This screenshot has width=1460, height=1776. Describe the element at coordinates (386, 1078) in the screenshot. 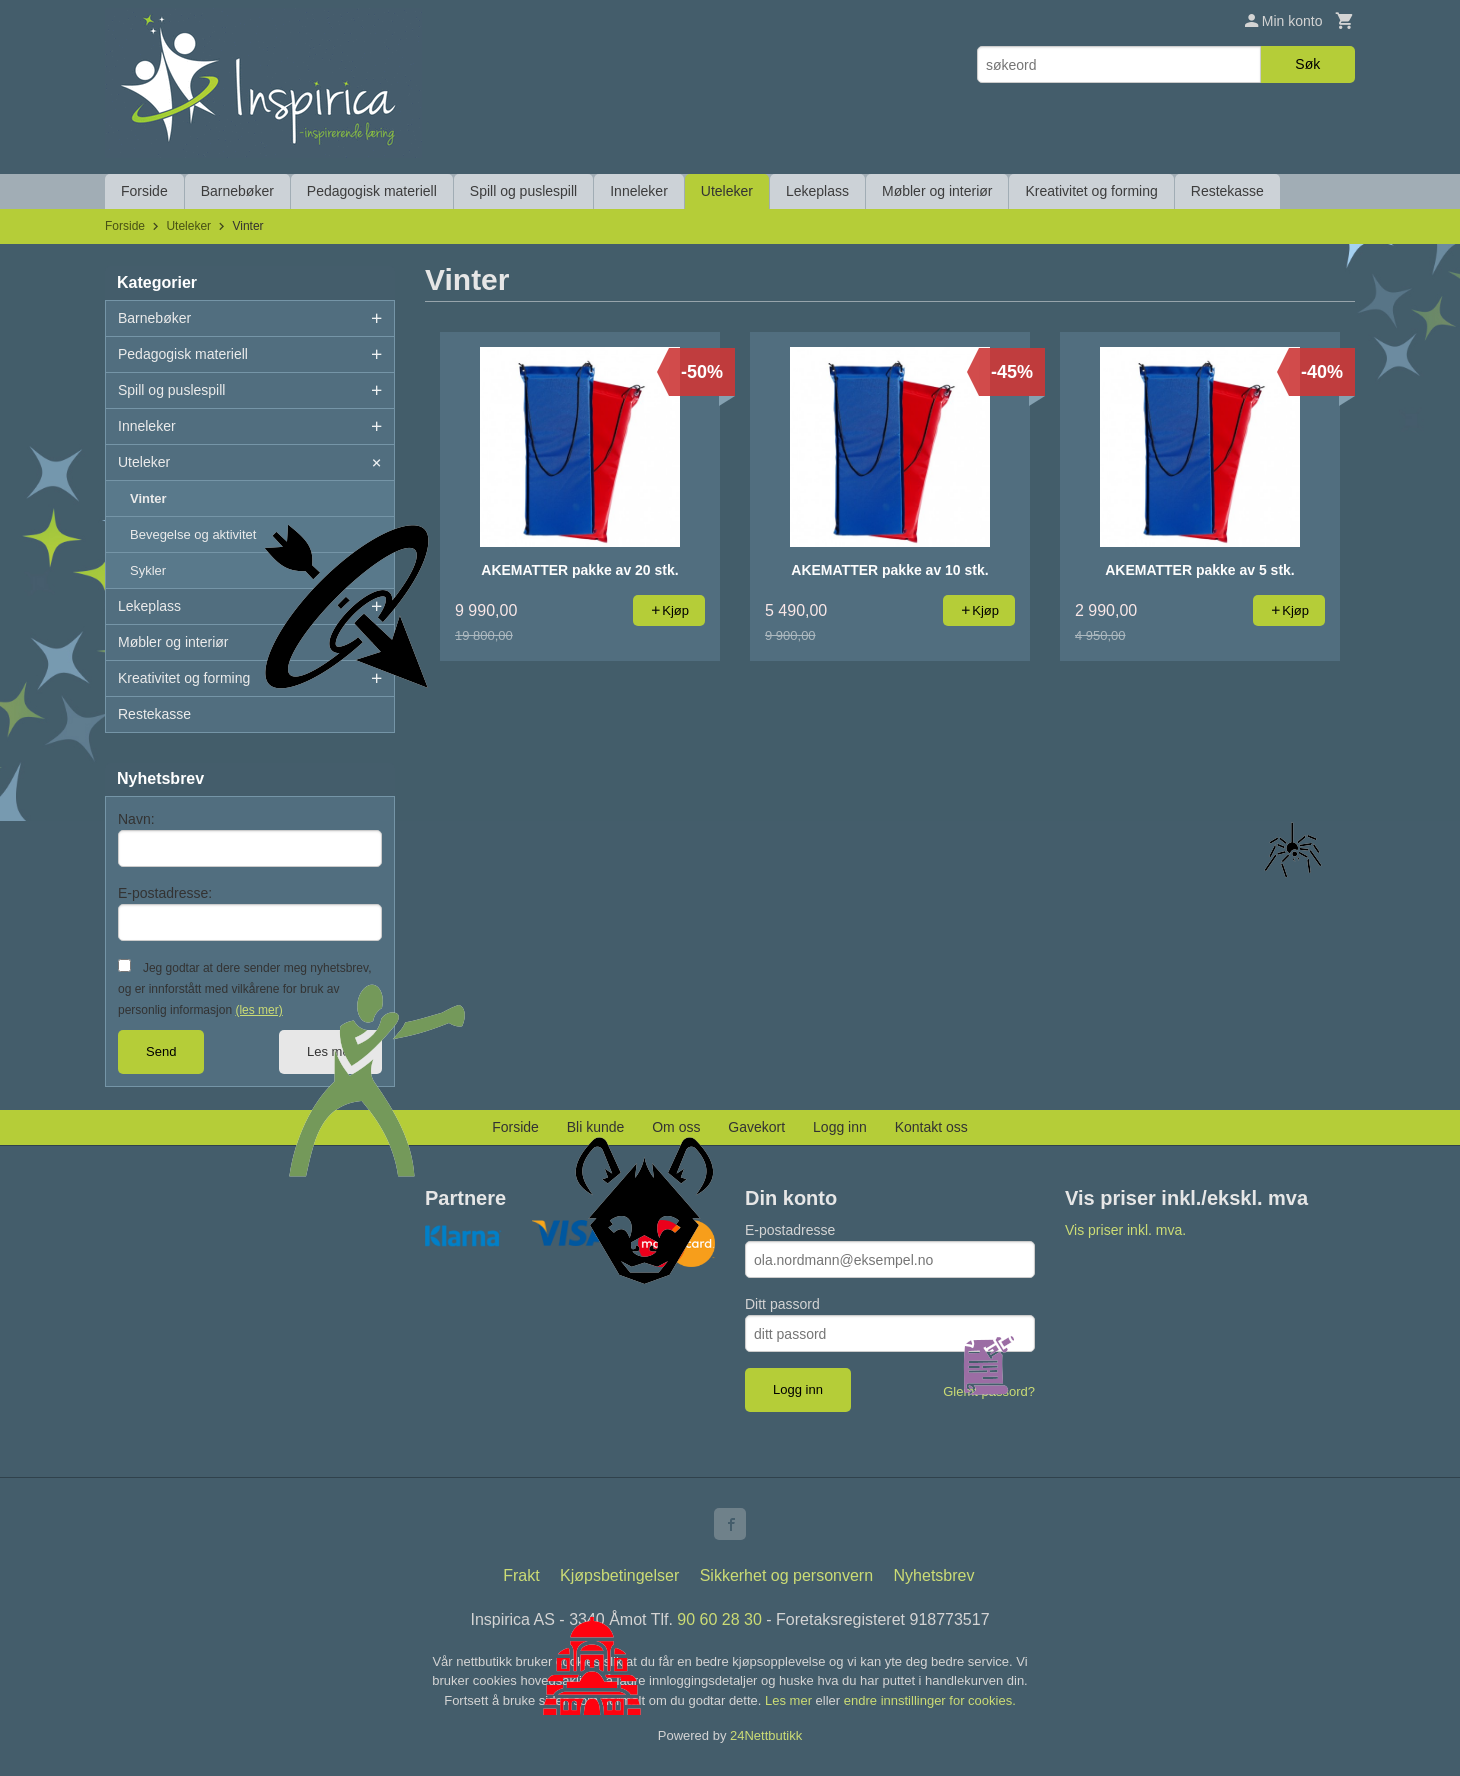

I see `perform a punch attack in a fighting game` at that location.